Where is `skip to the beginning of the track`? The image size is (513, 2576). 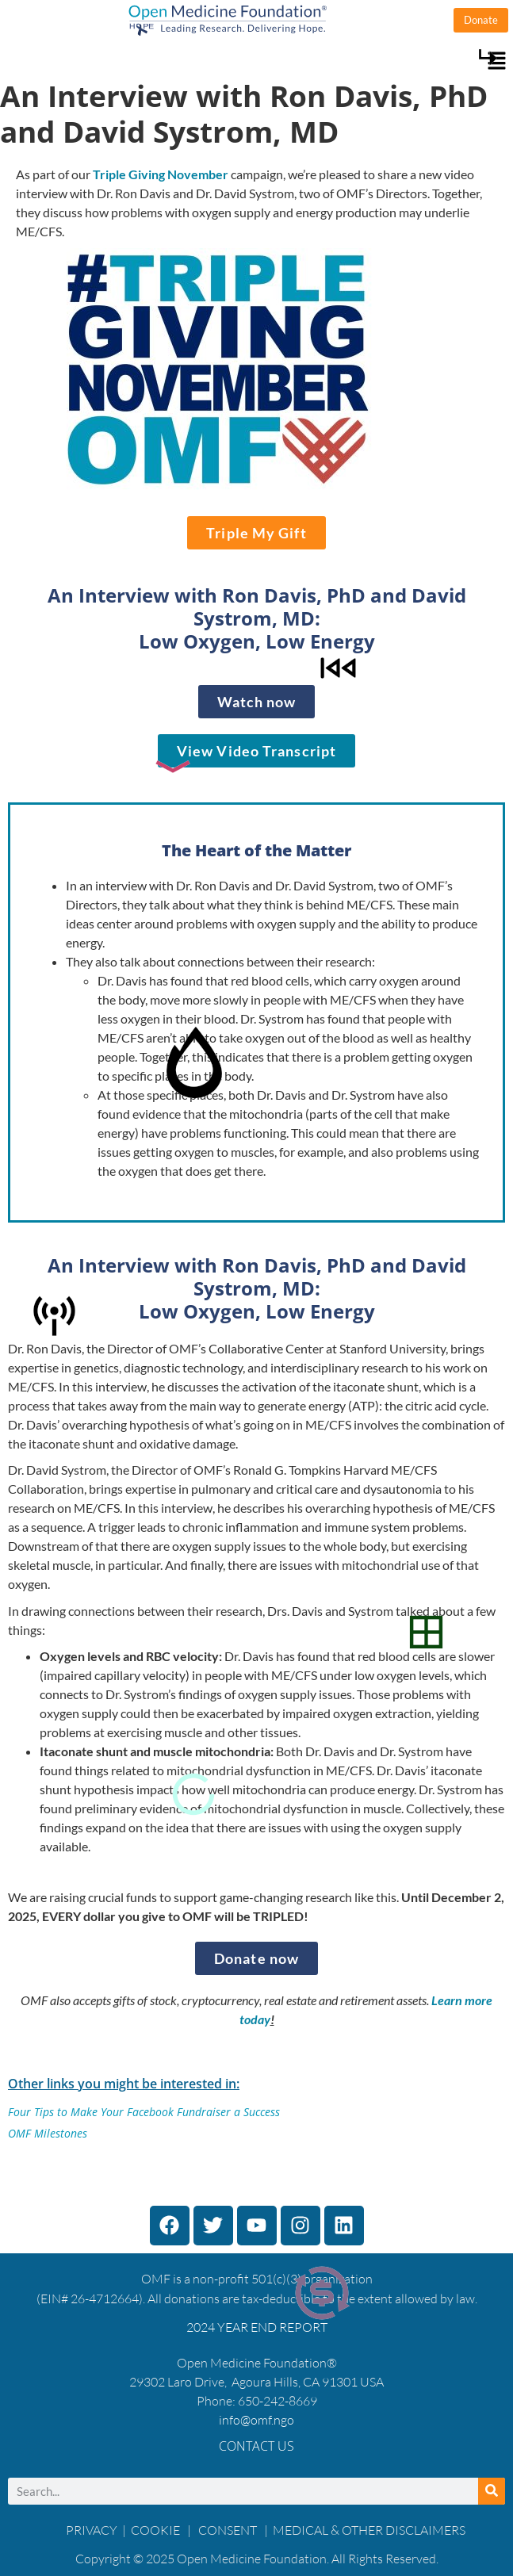
skip to the beginning of the track is located at coordinates (338, 668).